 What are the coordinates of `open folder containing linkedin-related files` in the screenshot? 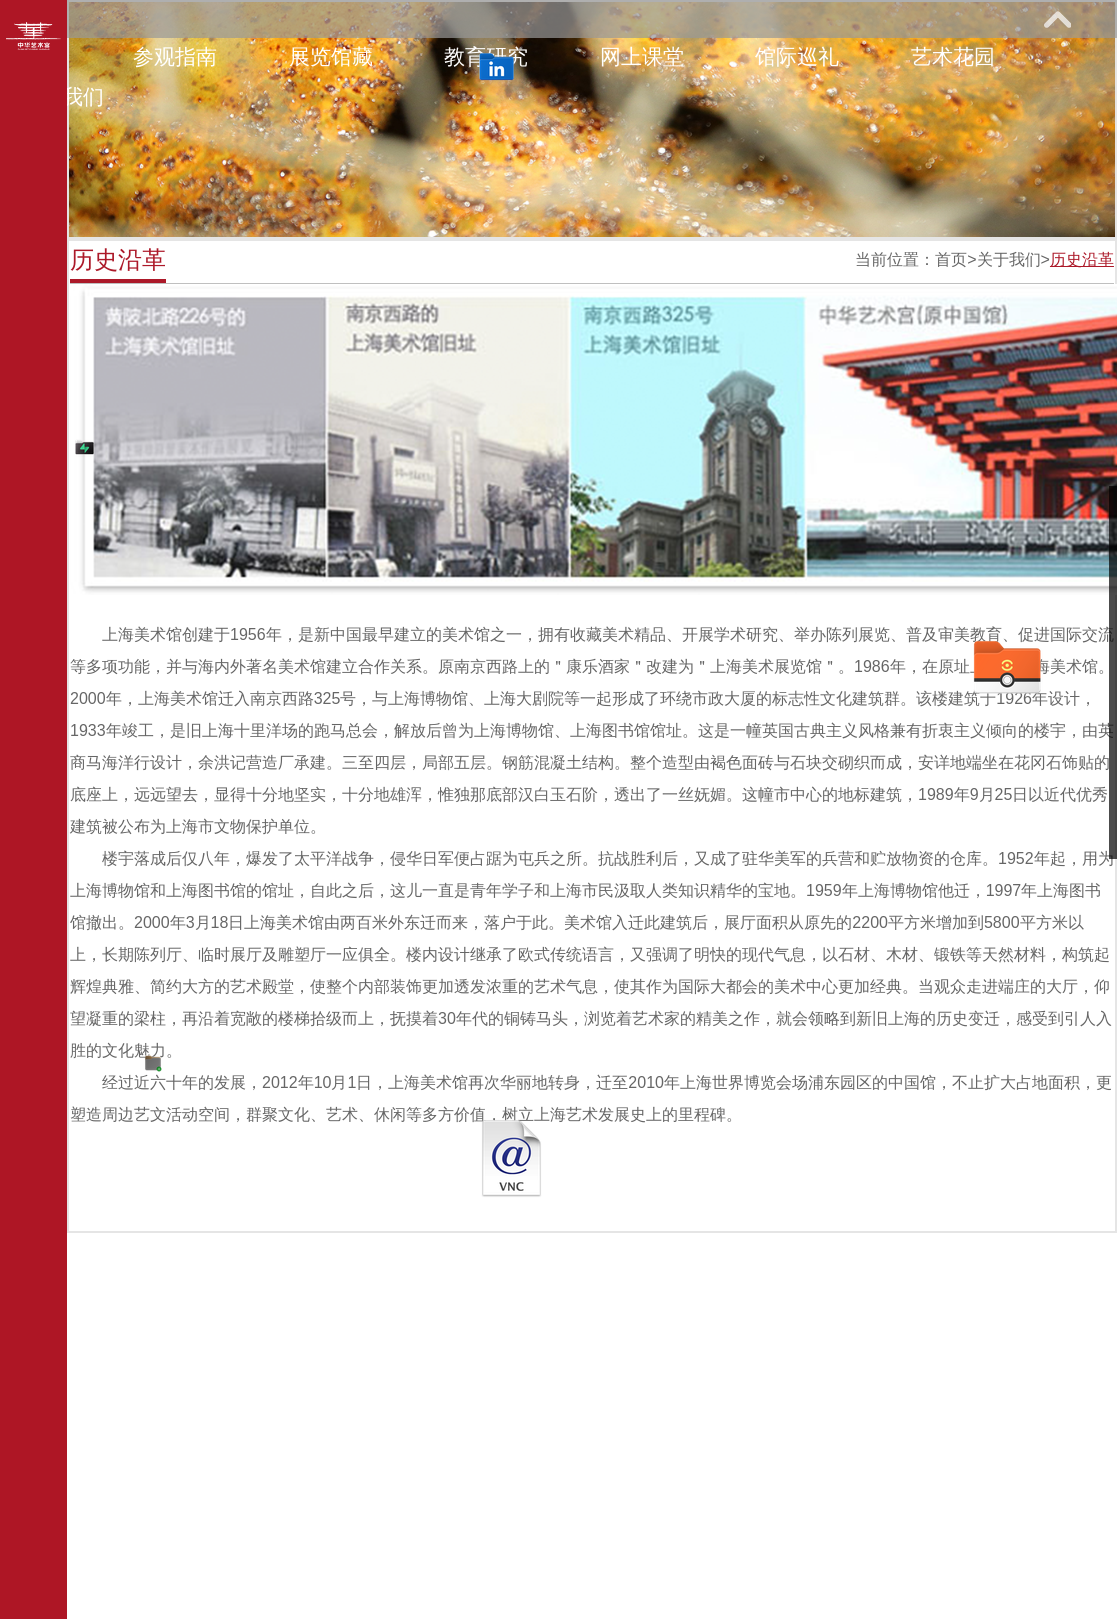 It's located at (496, 67).